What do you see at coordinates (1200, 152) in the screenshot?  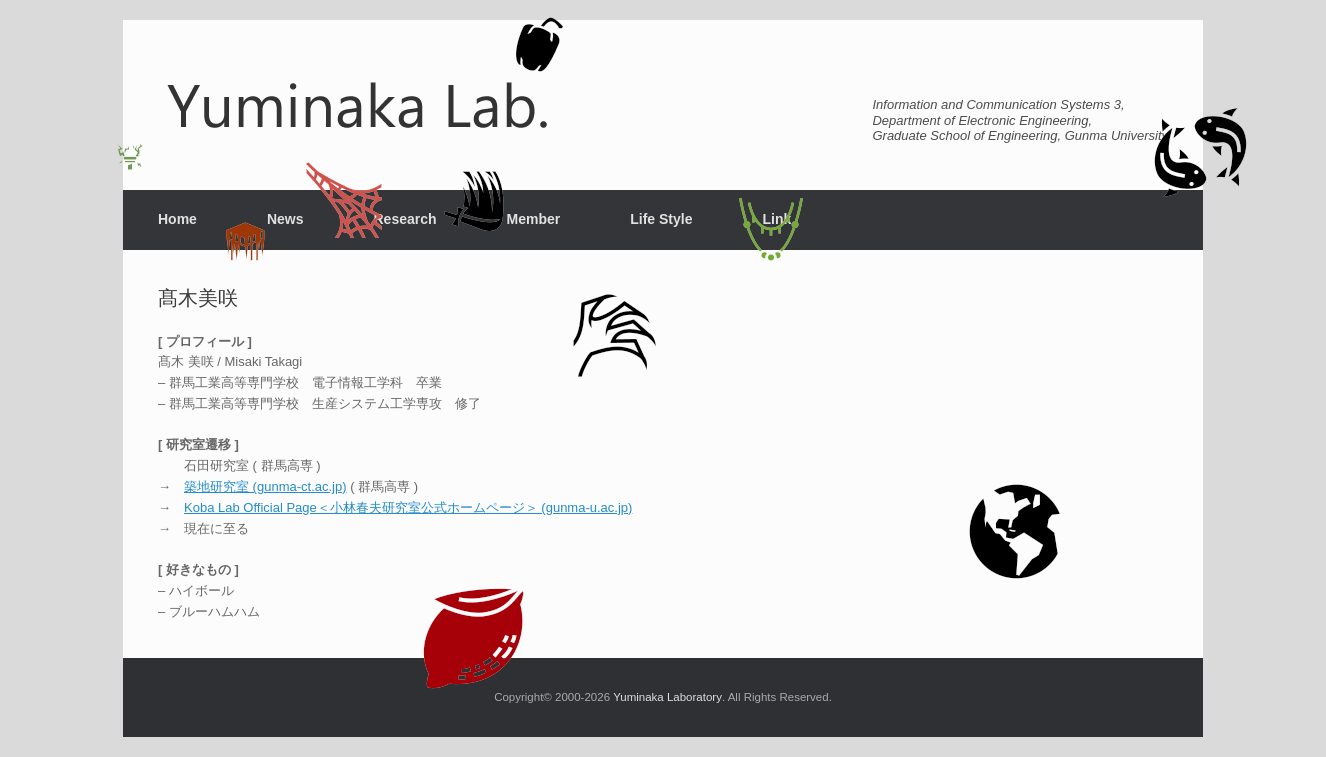 I see `indicates a cycling or refresh process in a fishing game` at bounding box center [1200, 152].